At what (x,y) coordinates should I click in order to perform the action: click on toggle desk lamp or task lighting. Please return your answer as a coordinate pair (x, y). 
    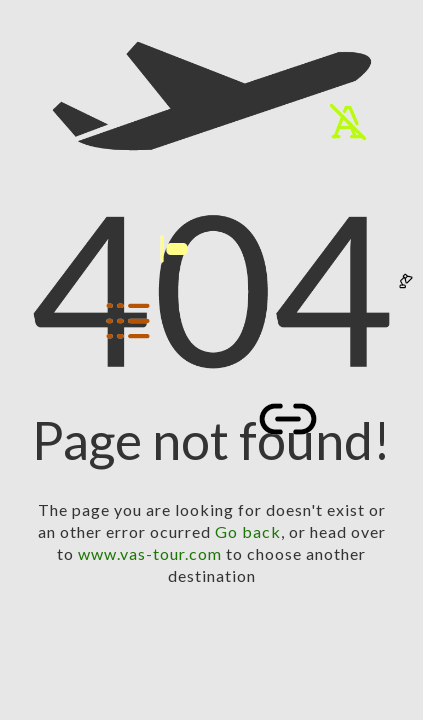
    Looking at the image, I should click on (406, 281).